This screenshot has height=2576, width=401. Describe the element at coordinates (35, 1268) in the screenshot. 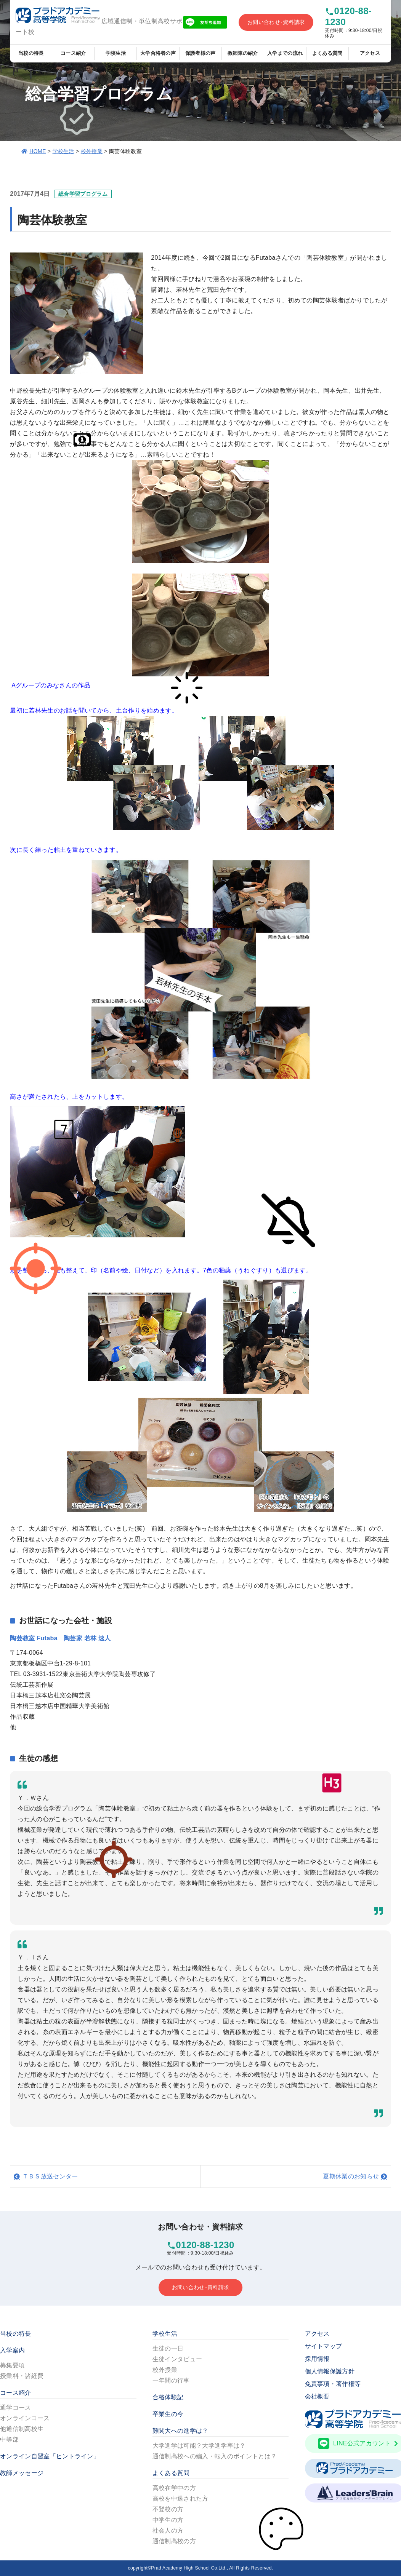

I see `center map on current location` at that location.